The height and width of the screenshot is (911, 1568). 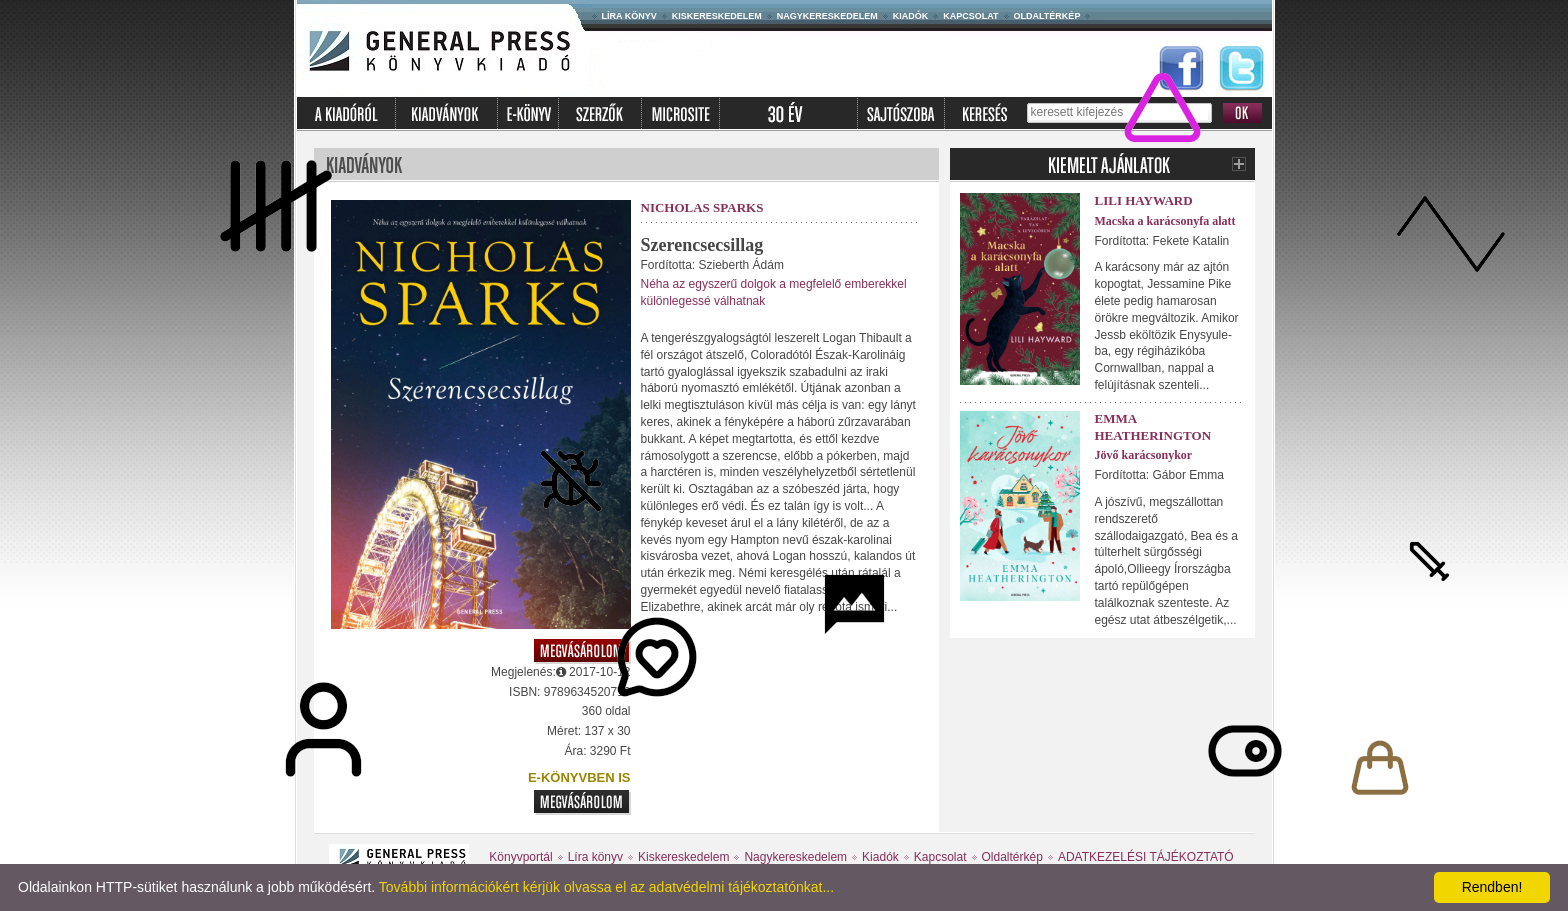 What do you see at coordinates (657, 657) in the screenshot?
I see `send a message to favorites` at bounding box center [657, 657].